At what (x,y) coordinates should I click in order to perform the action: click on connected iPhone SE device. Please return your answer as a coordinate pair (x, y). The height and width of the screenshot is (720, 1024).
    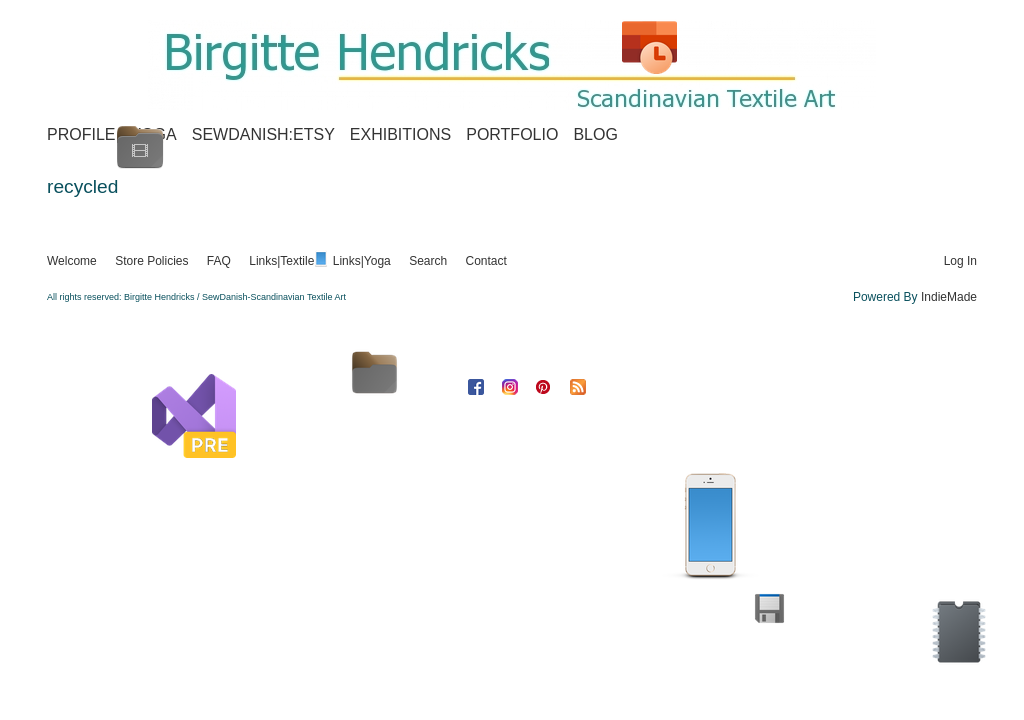
    Looking at the image, I should click on (710, 526).